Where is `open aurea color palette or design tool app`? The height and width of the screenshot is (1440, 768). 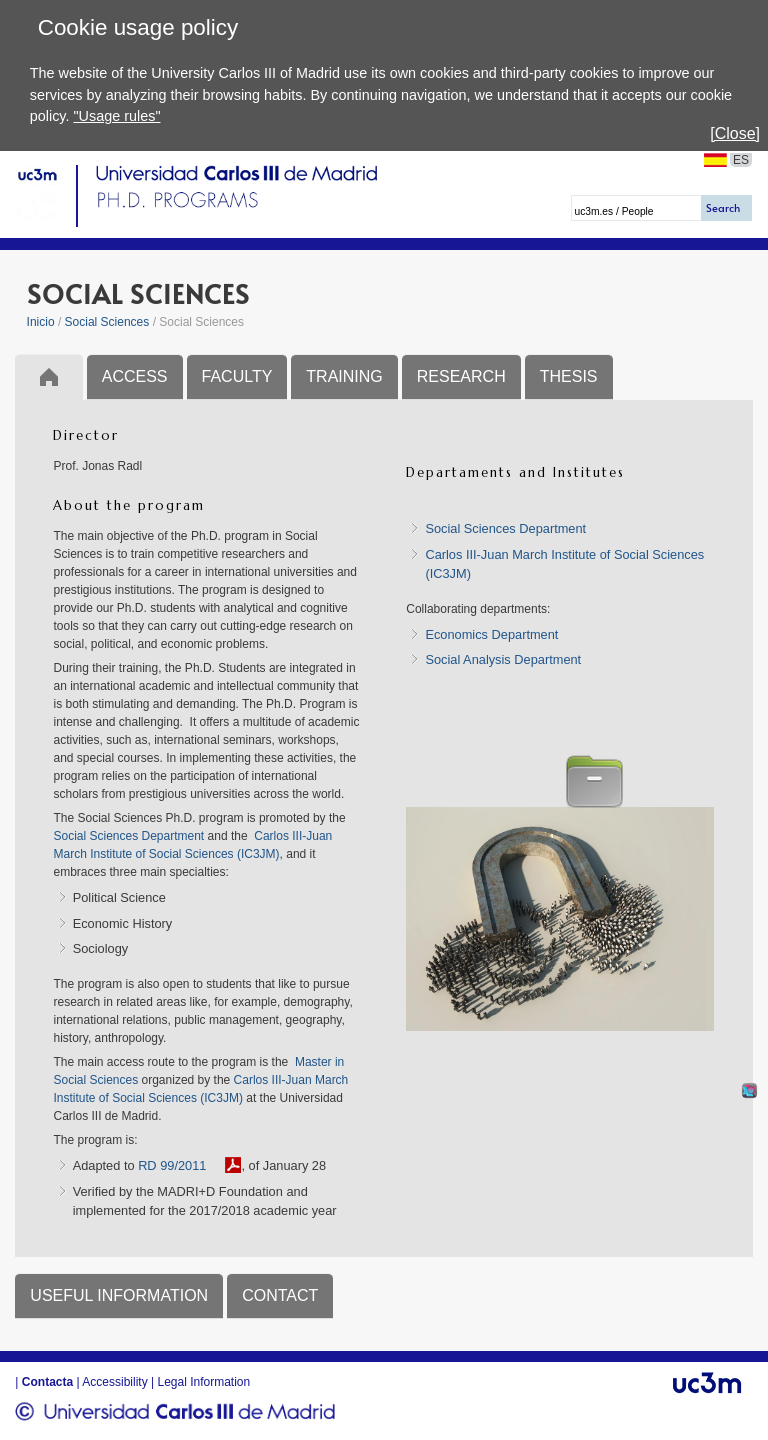
open aurea color palette or design tool app is located at coordinates (749, 1090).